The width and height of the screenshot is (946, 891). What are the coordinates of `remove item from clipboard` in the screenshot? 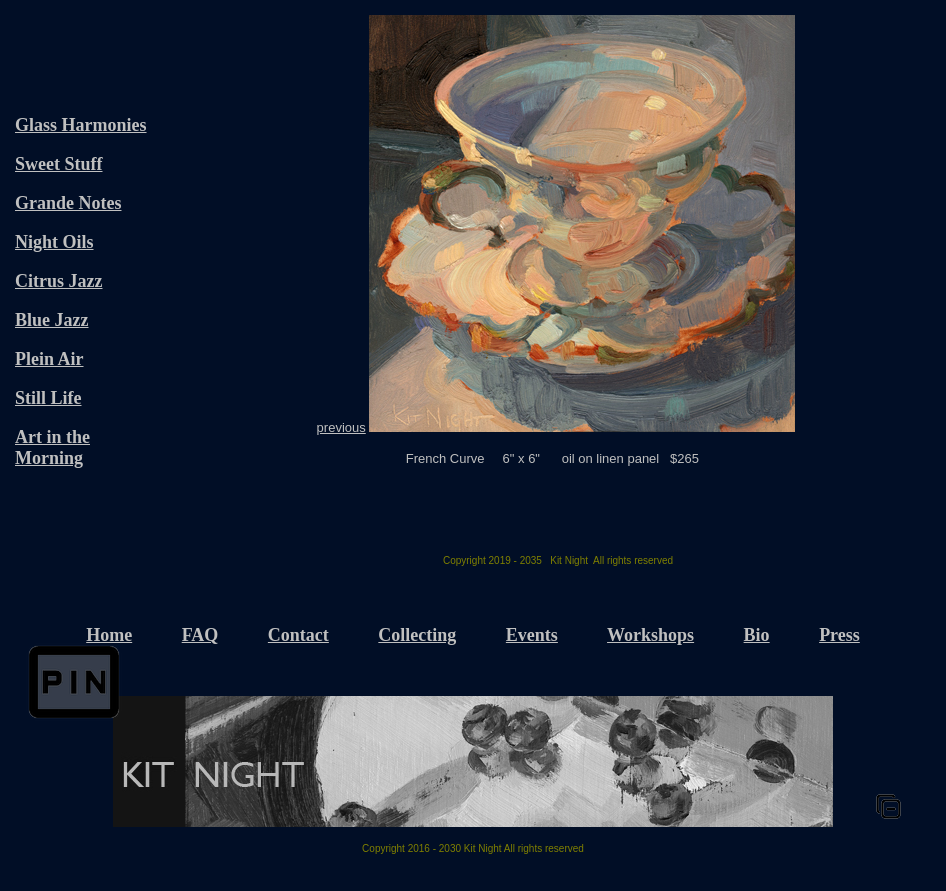 It's located at (888, 806).